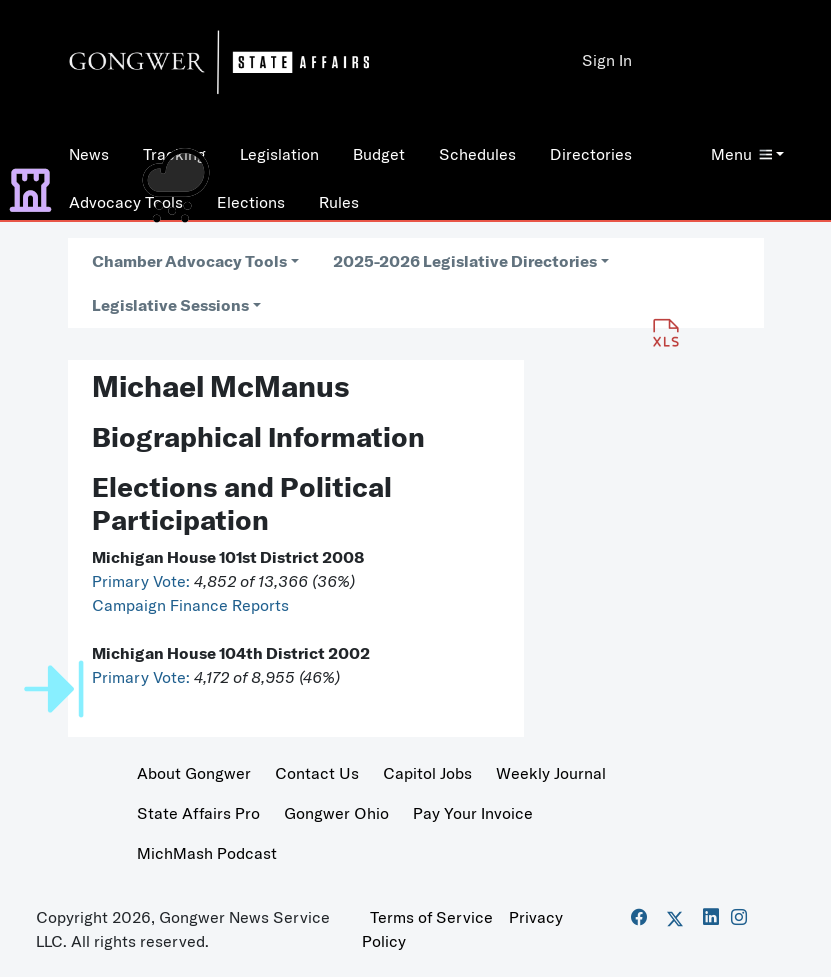 This screenshot has height=977, width=831. I want to click on go to end of content or list, so click(55, 689).